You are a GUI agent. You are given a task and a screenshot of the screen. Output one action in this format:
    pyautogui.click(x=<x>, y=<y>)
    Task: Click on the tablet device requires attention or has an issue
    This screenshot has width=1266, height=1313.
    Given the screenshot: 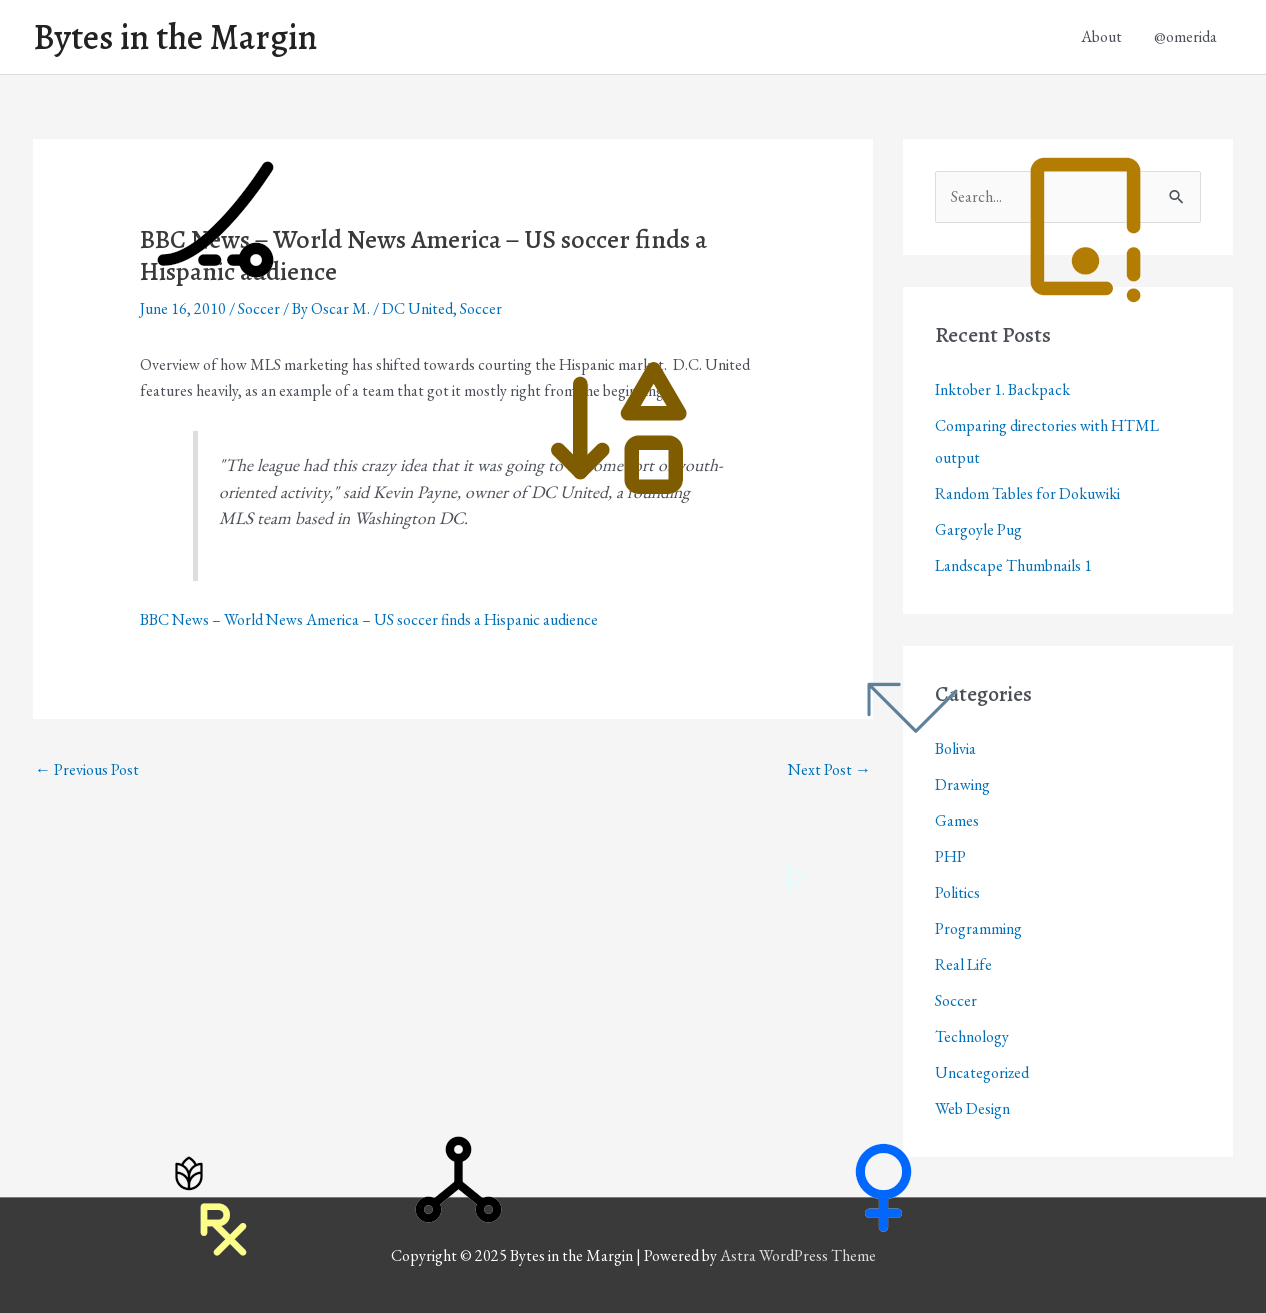 What is the action you would take?
    pyautogui.click(x=1085, y=226)
    